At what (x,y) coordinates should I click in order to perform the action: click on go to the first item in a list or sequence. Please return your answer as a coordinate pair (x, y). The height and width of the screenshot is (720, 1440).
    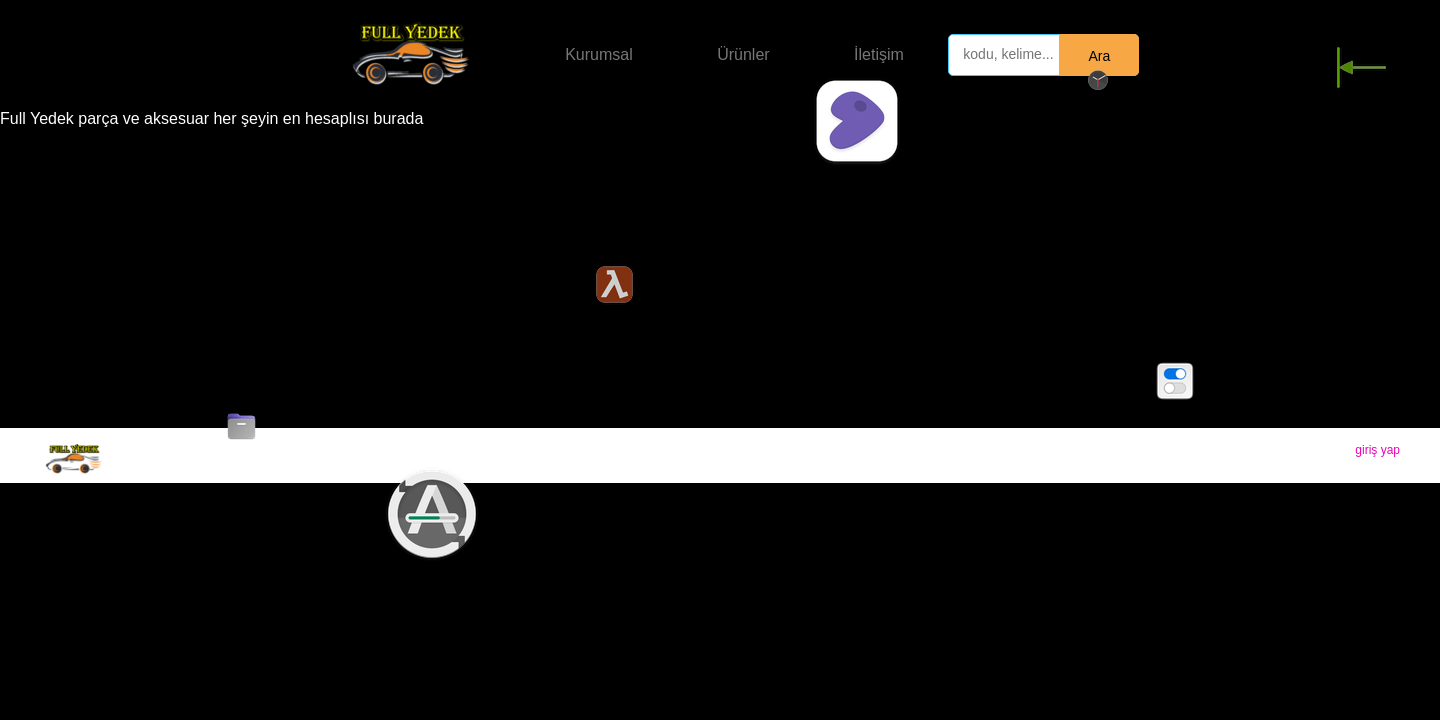
    Looking at the image, I should click on (1361, 67).